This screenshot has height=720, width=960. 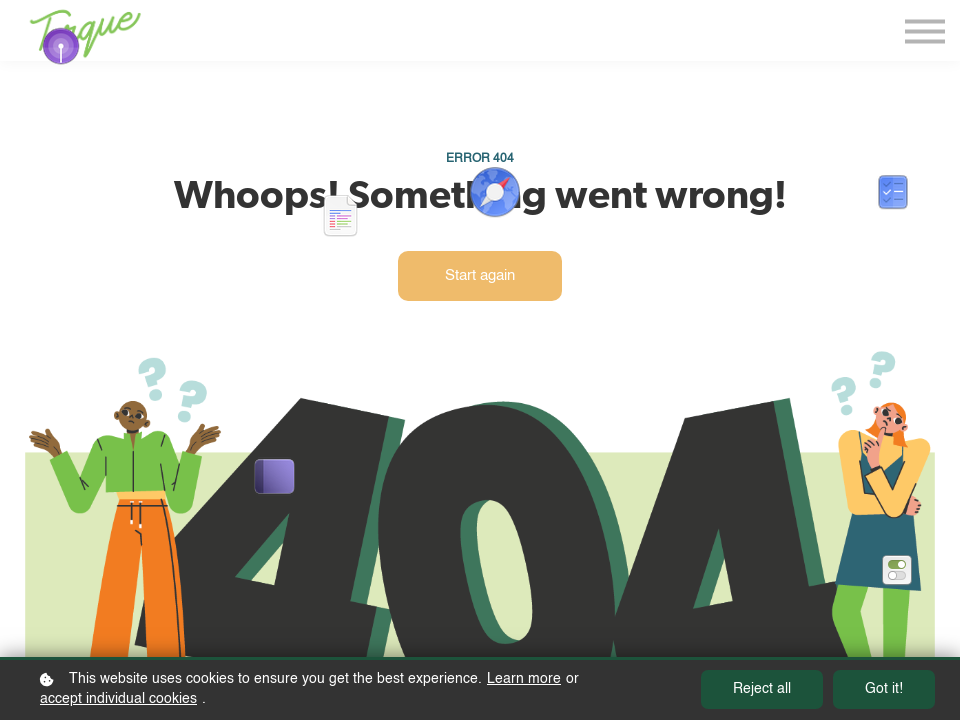 What do you see at coordinates (61, 46) in the screenshot?
I see `open the podcasts app` at bounding box center [61, 46].